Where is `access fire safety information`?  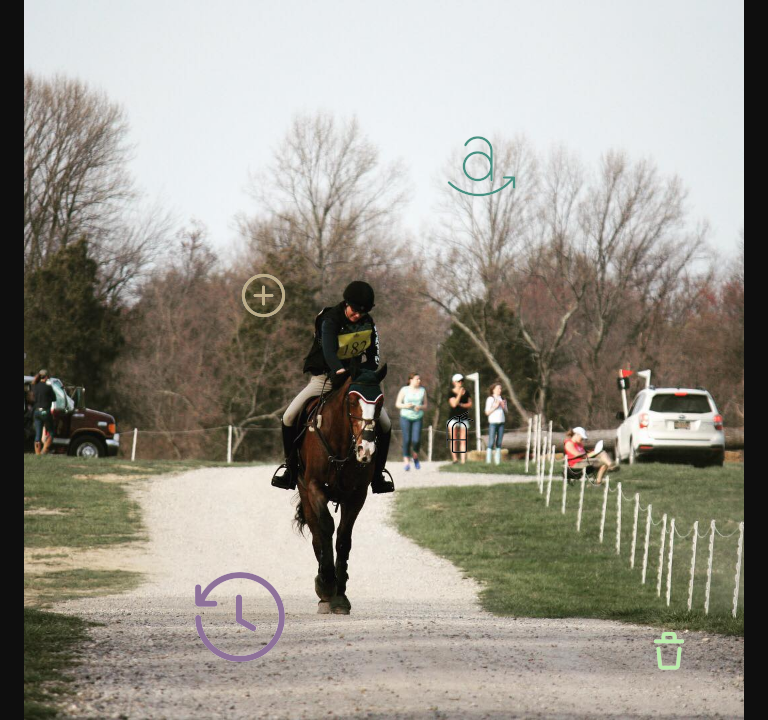
access fire safety information is located at coordinates (458, 433).